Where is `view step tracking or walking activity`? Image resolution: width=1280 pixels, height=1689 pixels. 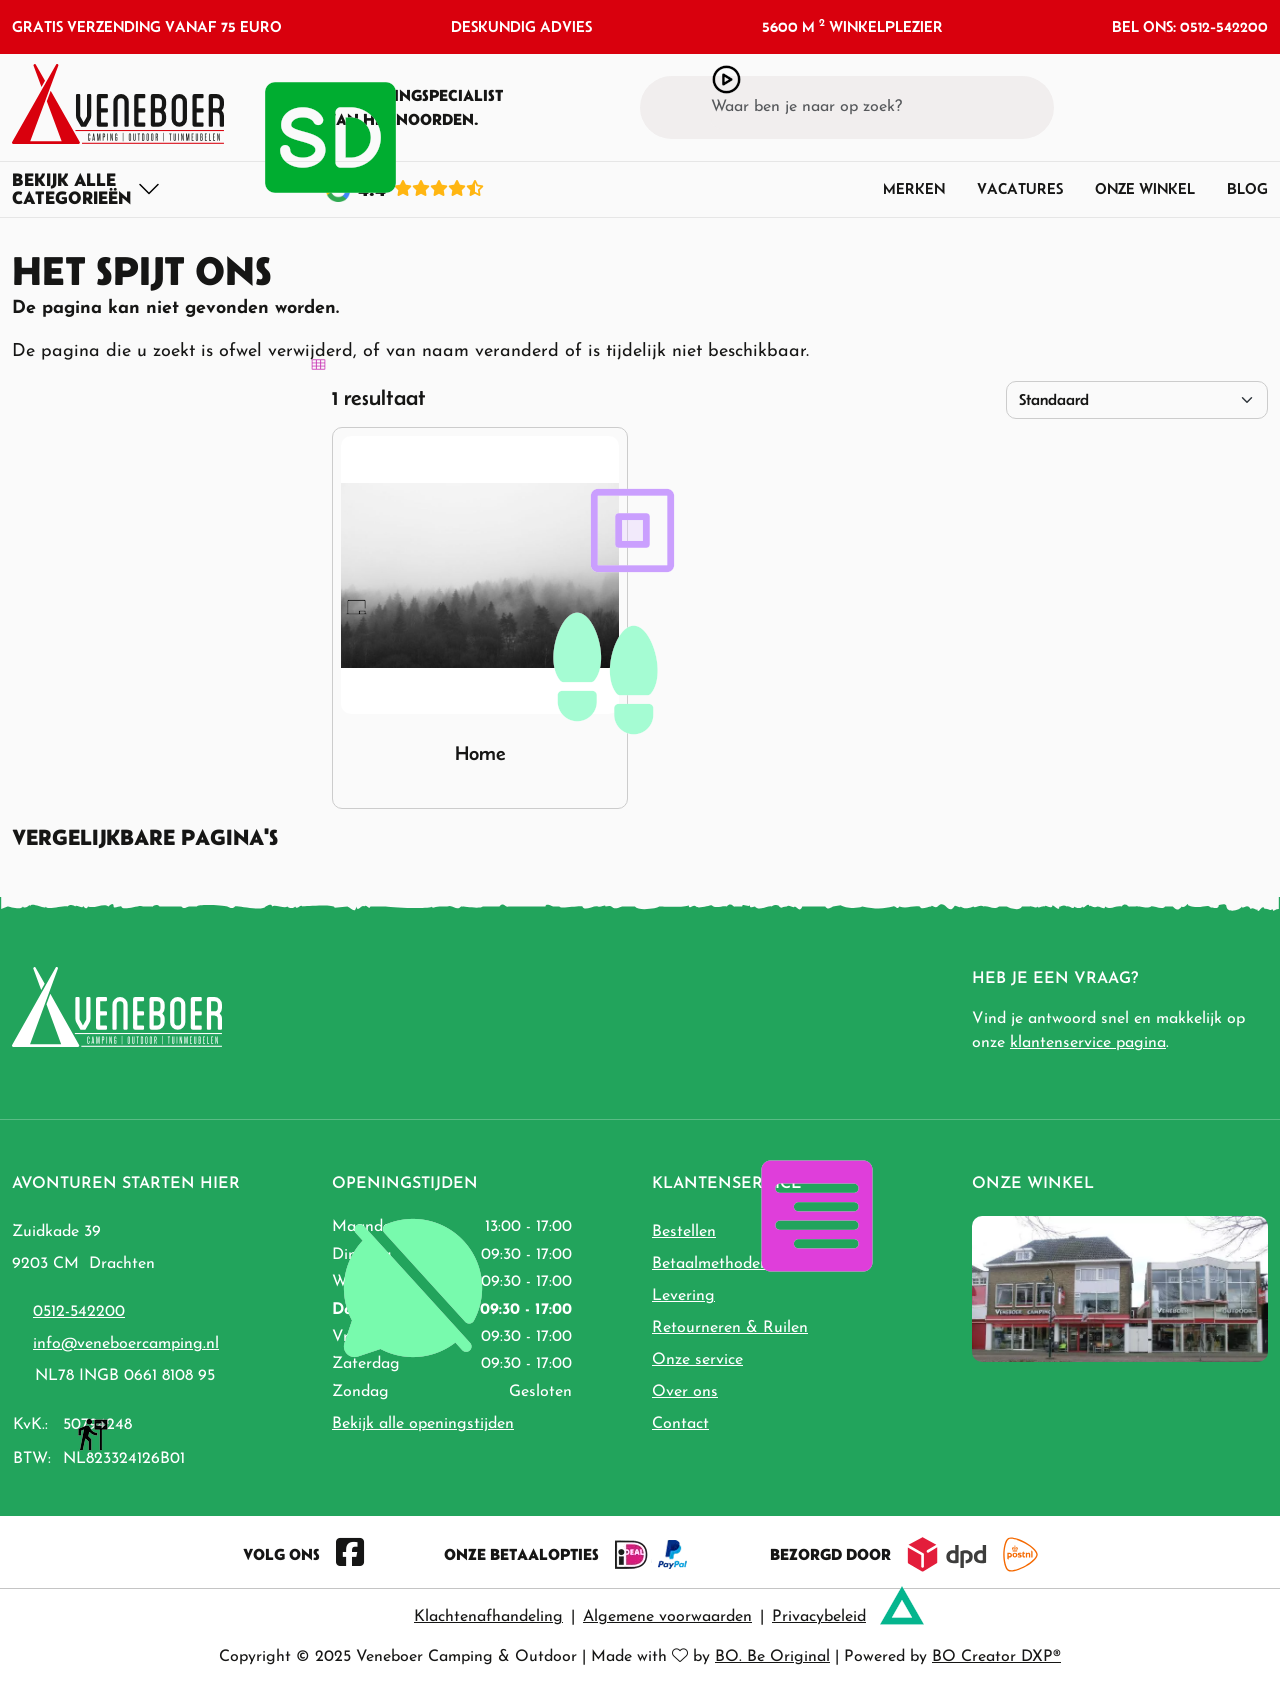
view step tracking or walking activity is located at coordinates (605, 673).